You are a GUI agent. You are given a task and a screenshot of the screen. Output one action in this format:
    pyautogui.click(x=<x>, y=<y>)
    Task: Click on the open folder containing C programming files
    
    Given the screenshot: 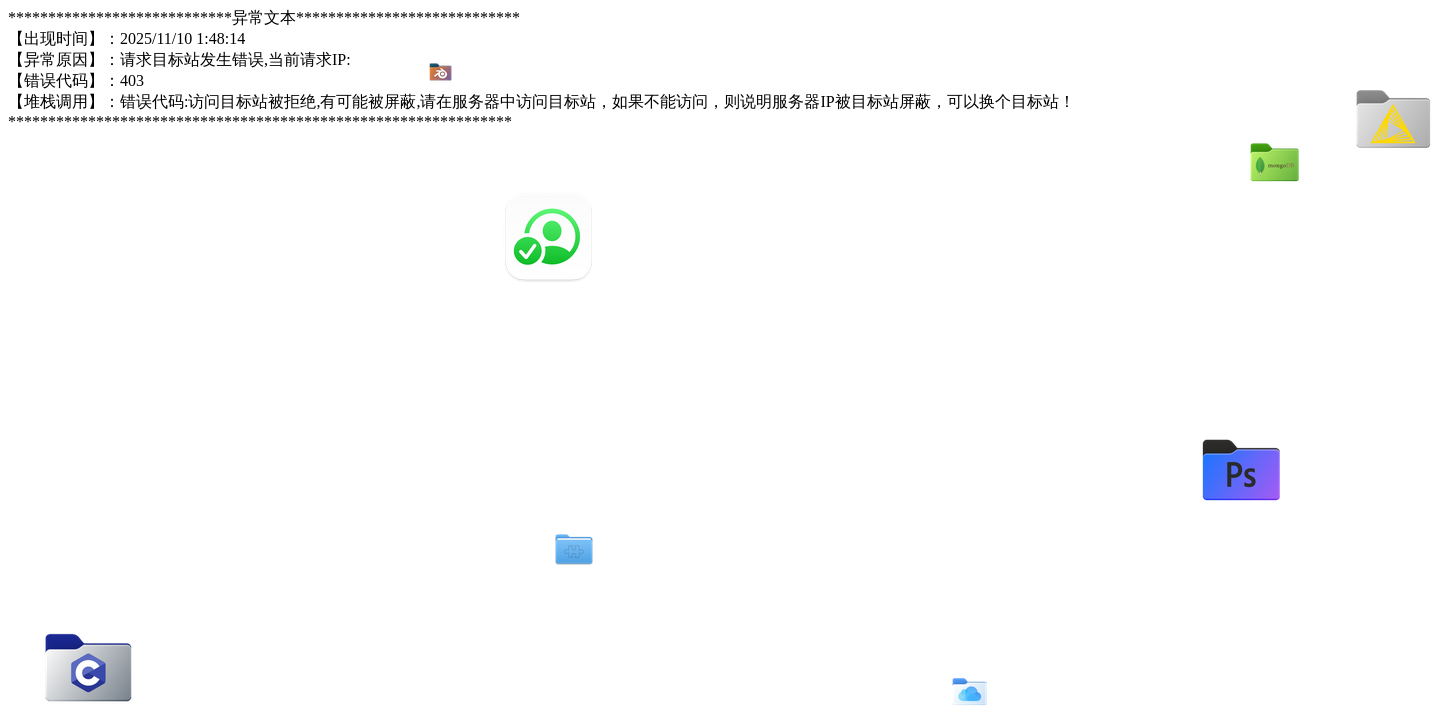 What is the action you would take?
    pyautogui.click(x=88, y=670)
    